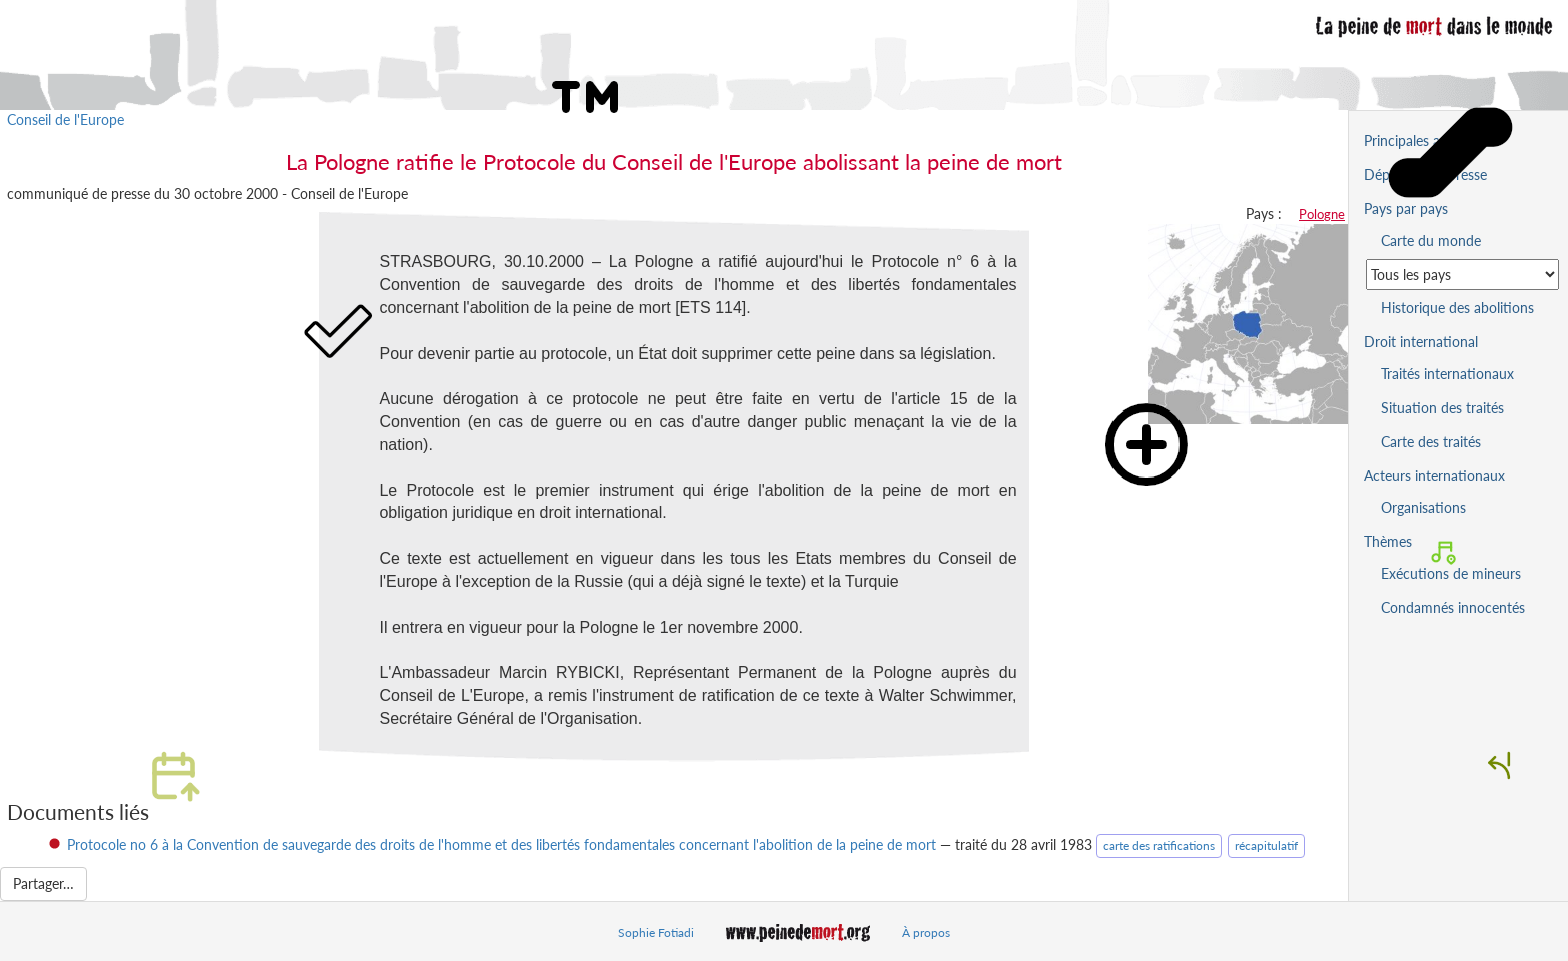  What do you see at coordinates (337, 330) in the screenshot?
I see `confirm or submit an action` at bounding box center [337, 330].